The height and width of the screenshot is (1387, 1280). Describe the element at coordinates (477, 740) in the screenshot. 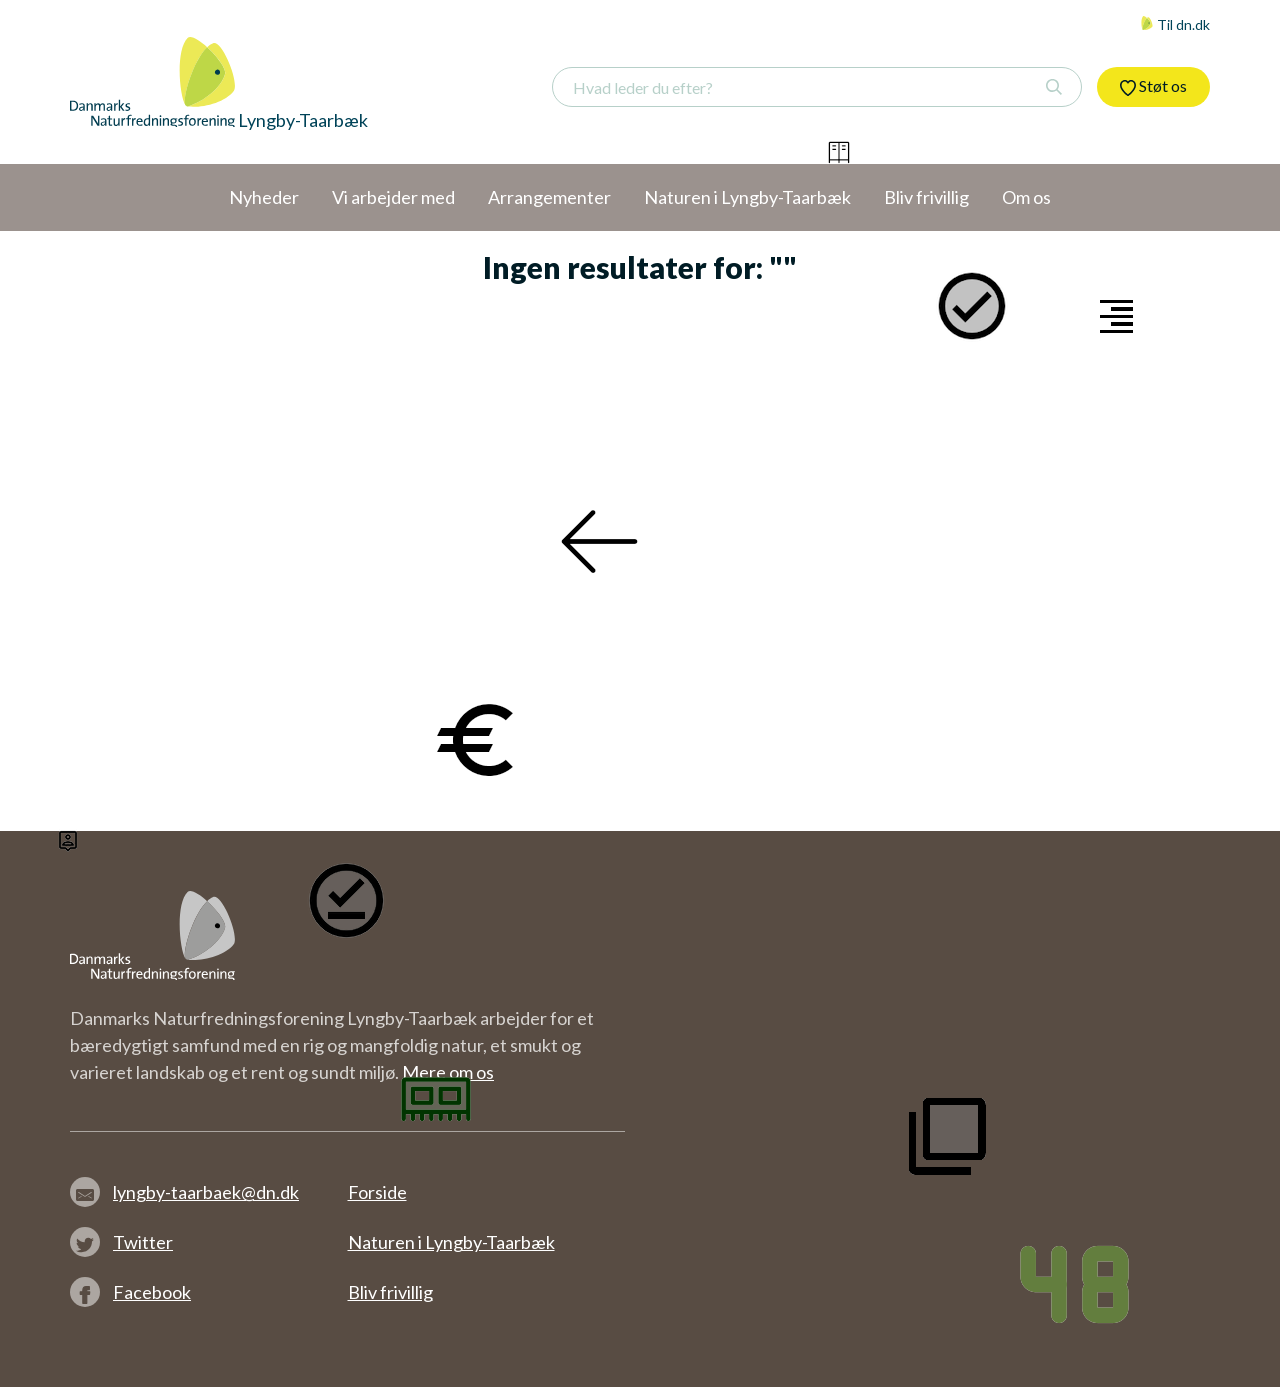

I see `view or manage euro currency settings` at that location.